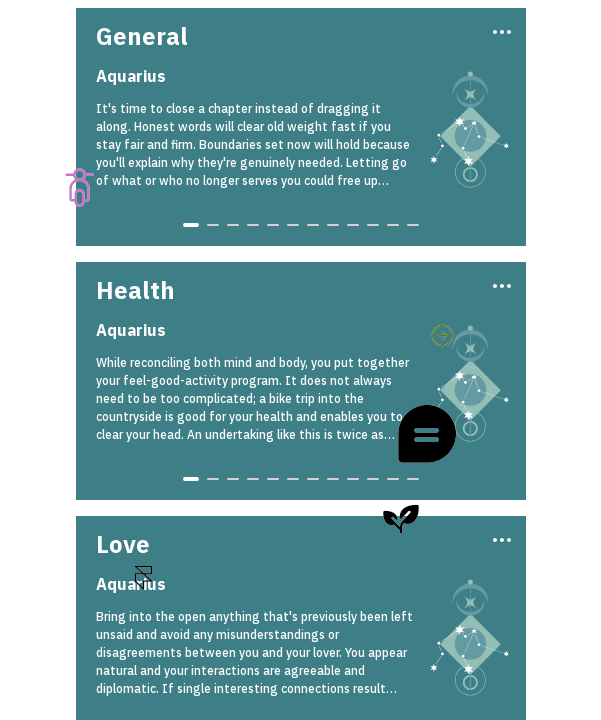  I want to click on open chat or messaging, so click(426, 435).